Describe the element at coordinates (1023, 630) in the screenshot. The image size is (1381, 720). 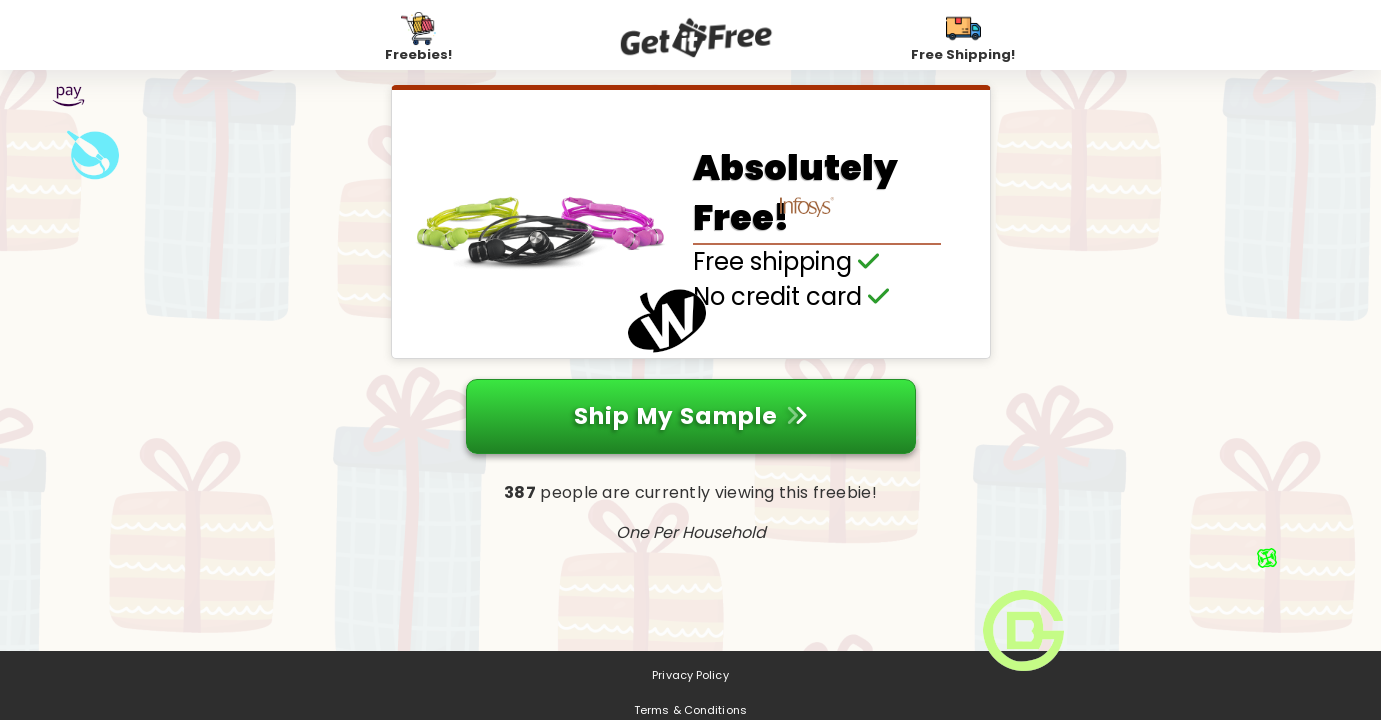
I see `open the Beijing Subway app` at that location.